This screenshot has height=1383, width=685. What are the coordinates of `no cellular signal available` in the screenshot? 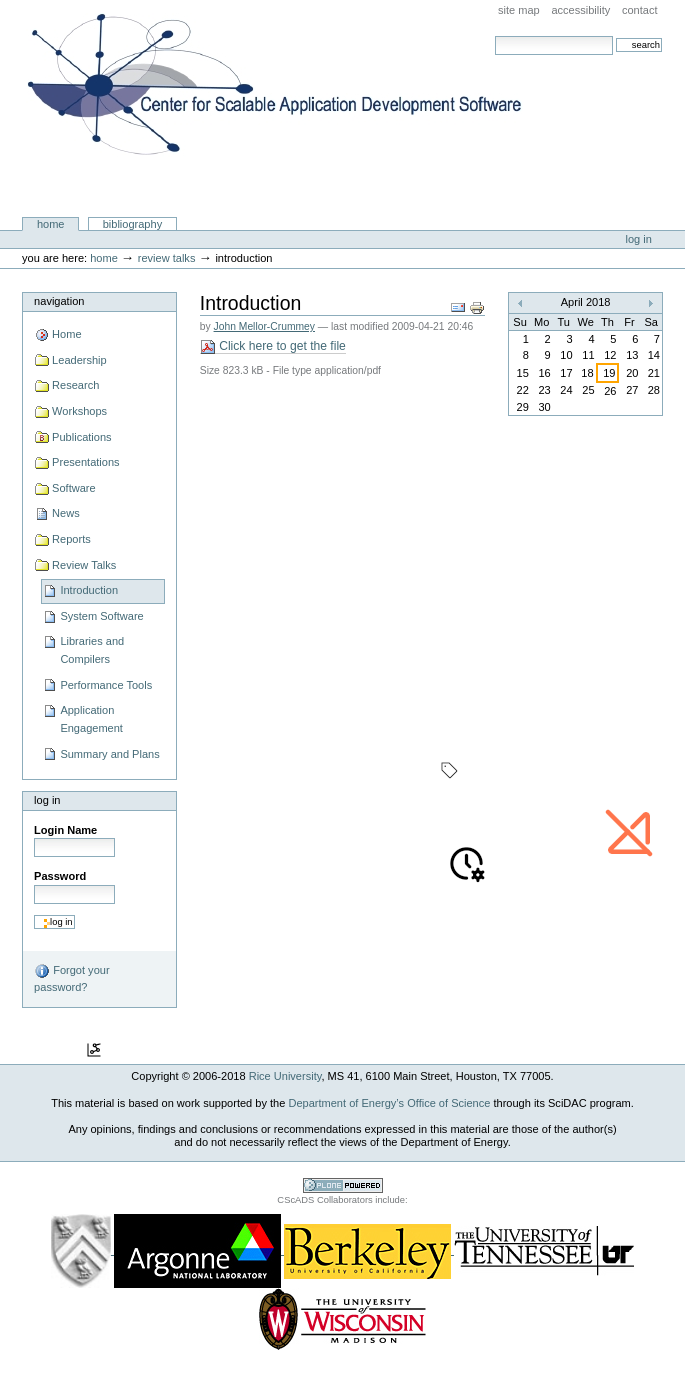 It's located at (629, 833).